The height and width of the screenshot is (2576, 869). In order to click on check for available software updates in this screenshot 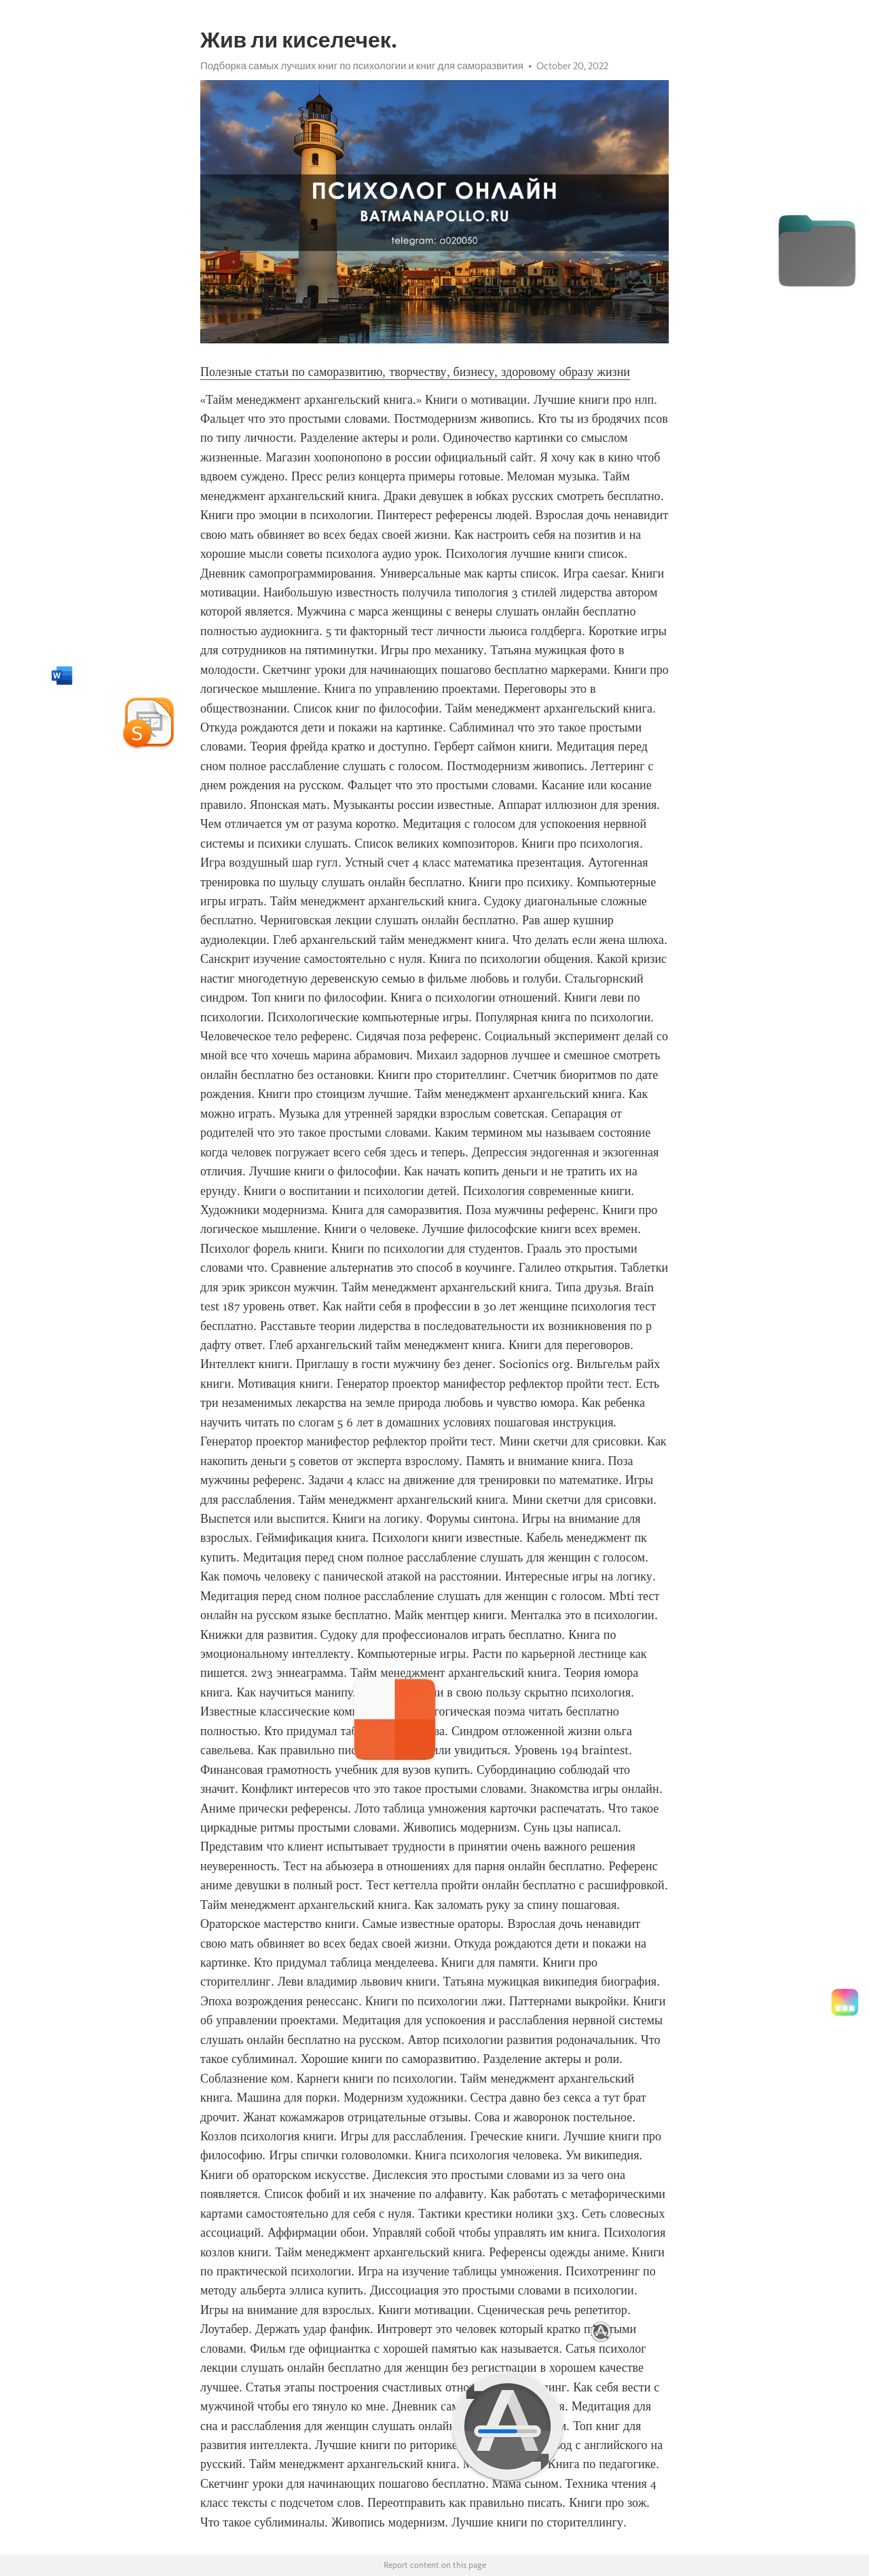, I will do `click(507, 2426)`.